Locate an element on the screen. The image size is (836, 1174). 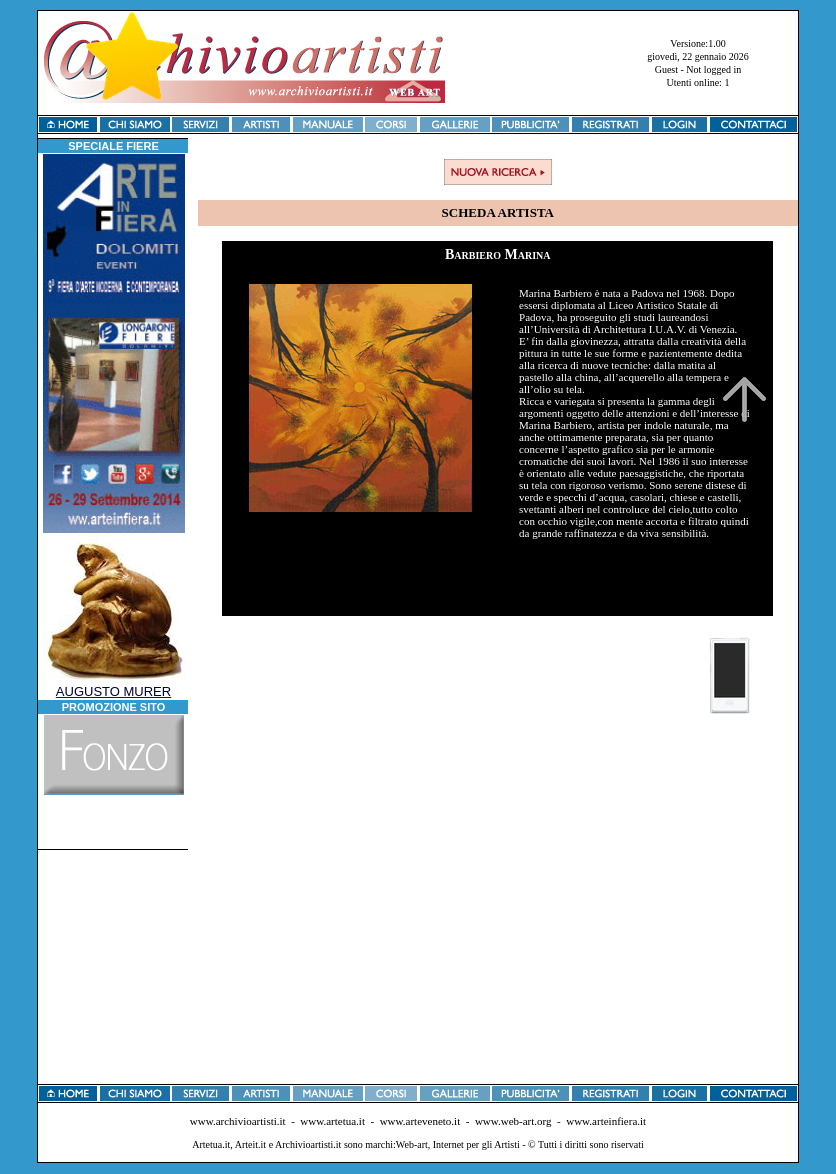
mark item as favorite is located at coordinates (132, 56).